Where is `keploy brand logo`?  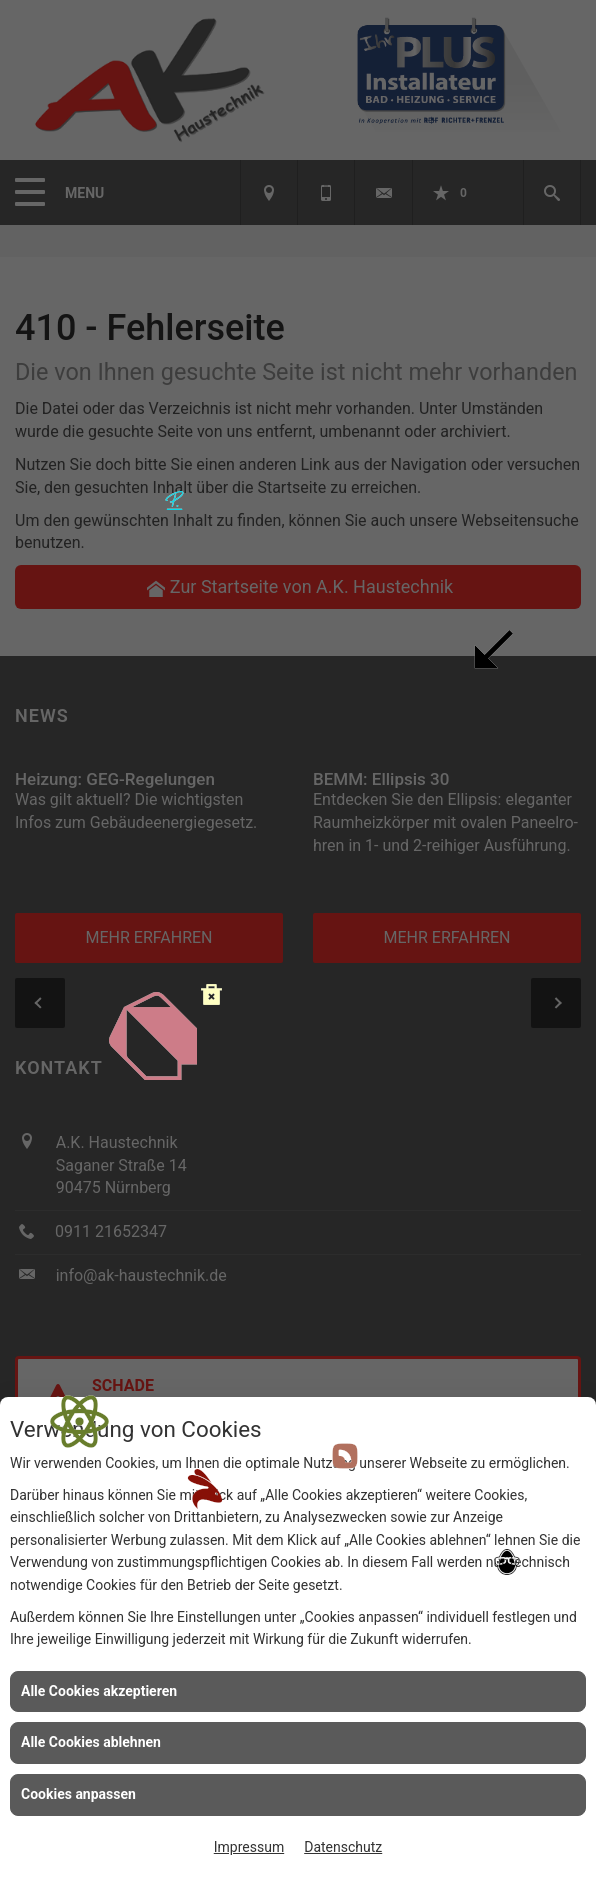
keploy brand logo is located at coordinates (205, 1489).